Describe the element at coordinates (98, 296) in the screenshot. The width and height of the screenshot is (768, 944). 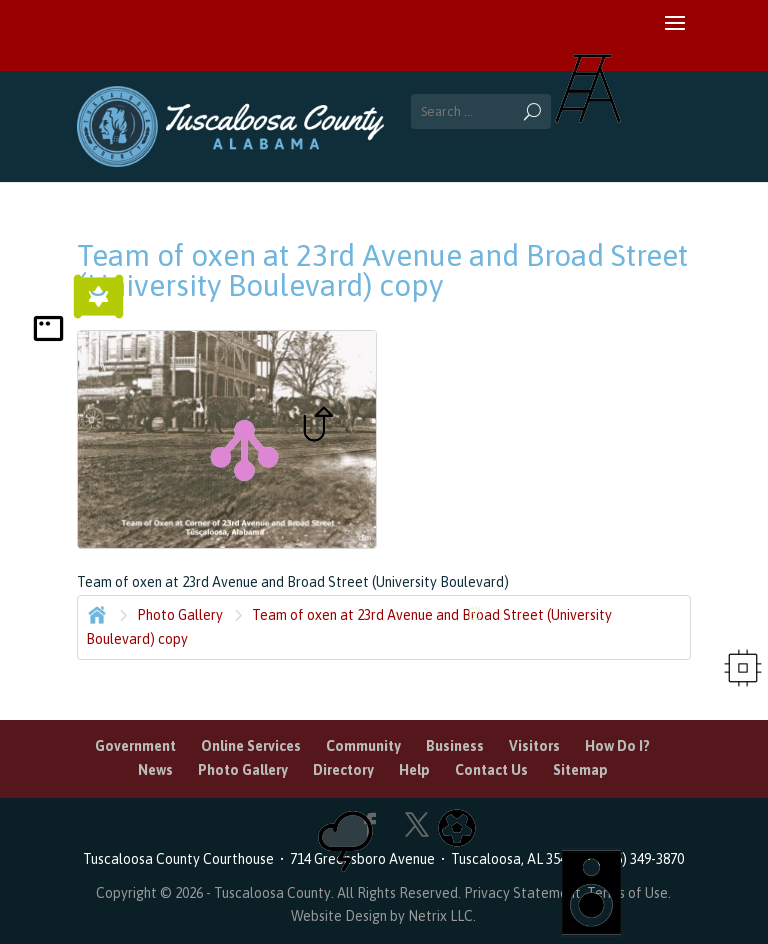
I see `access jewish religious texts or torah content` at that location.